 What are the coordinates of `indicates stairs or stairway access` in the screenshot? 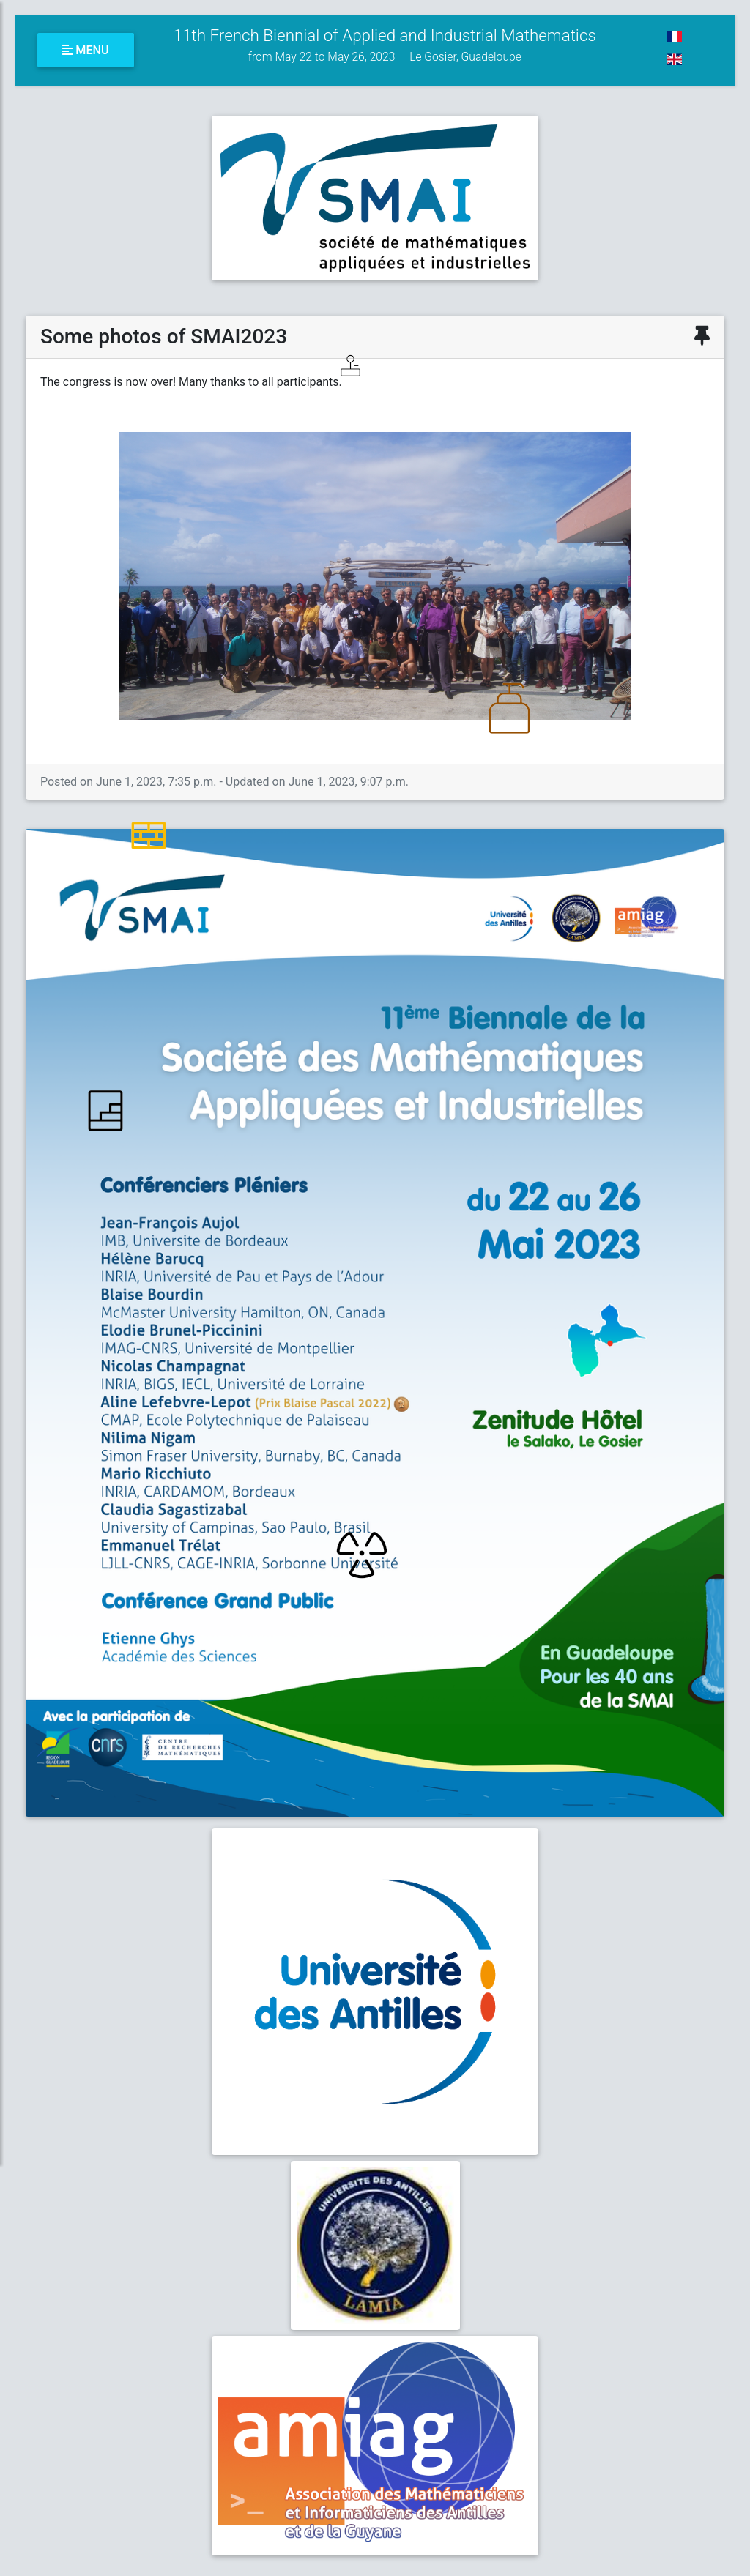 It's located at (105, 1111).